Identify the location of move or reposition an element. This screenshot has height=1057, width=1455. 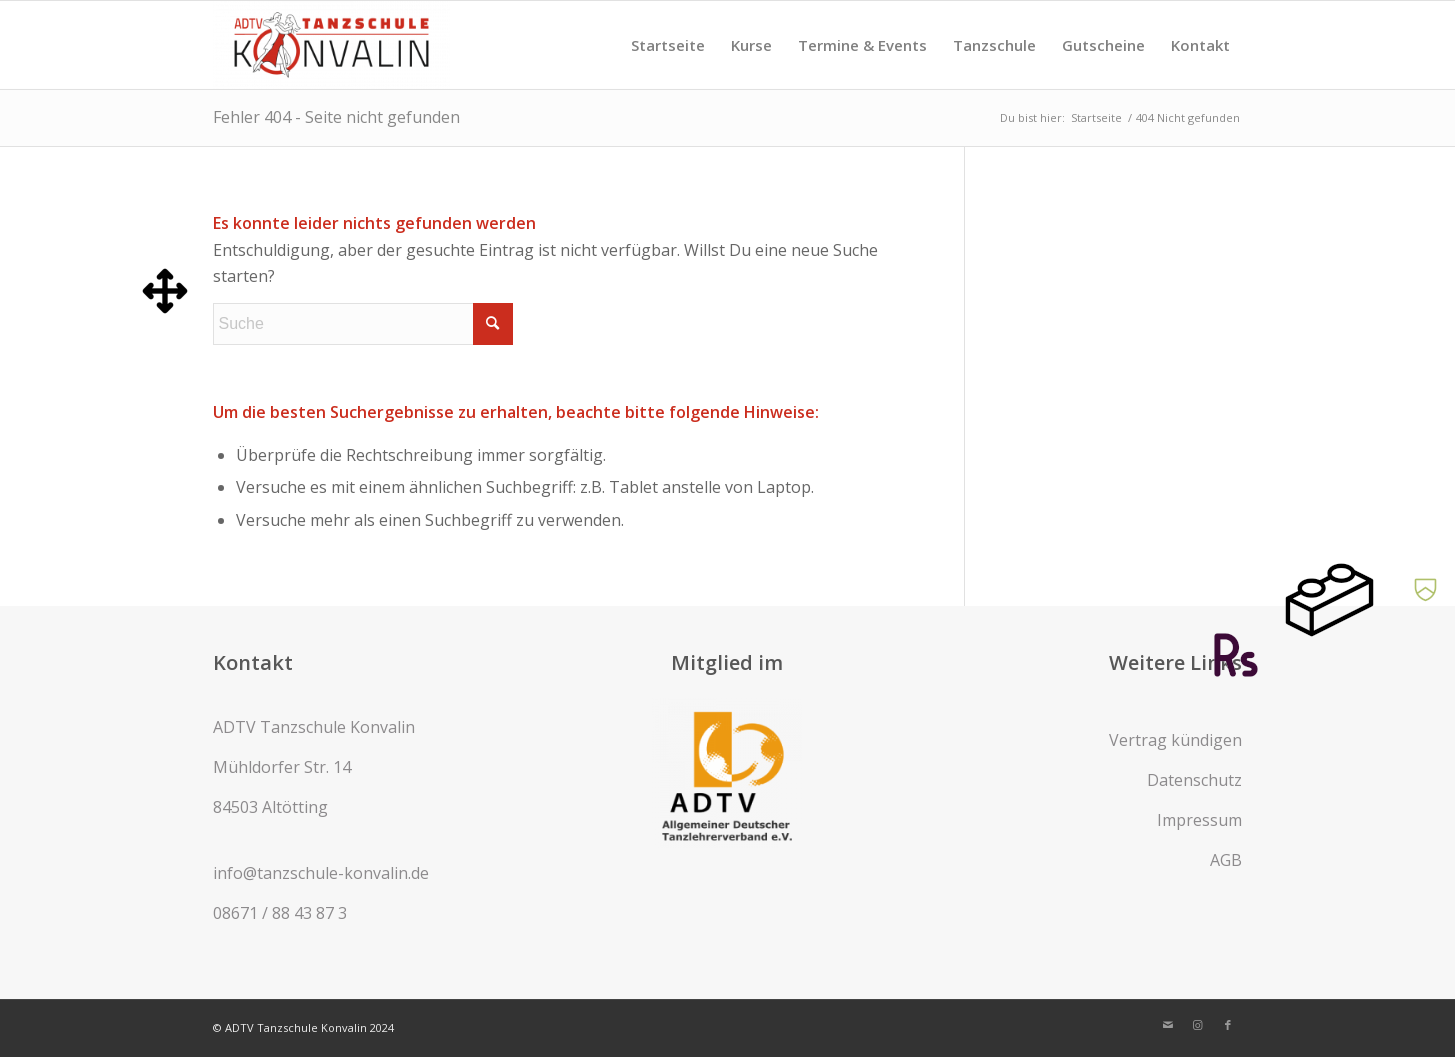
(165, 291).